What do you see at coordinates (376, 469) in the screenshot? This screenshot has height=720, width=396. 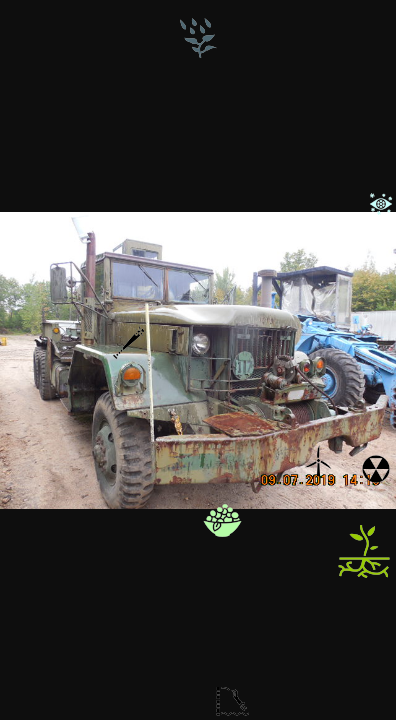 I see `indicates a fallout shelter location` at bounding box center [376, 469].